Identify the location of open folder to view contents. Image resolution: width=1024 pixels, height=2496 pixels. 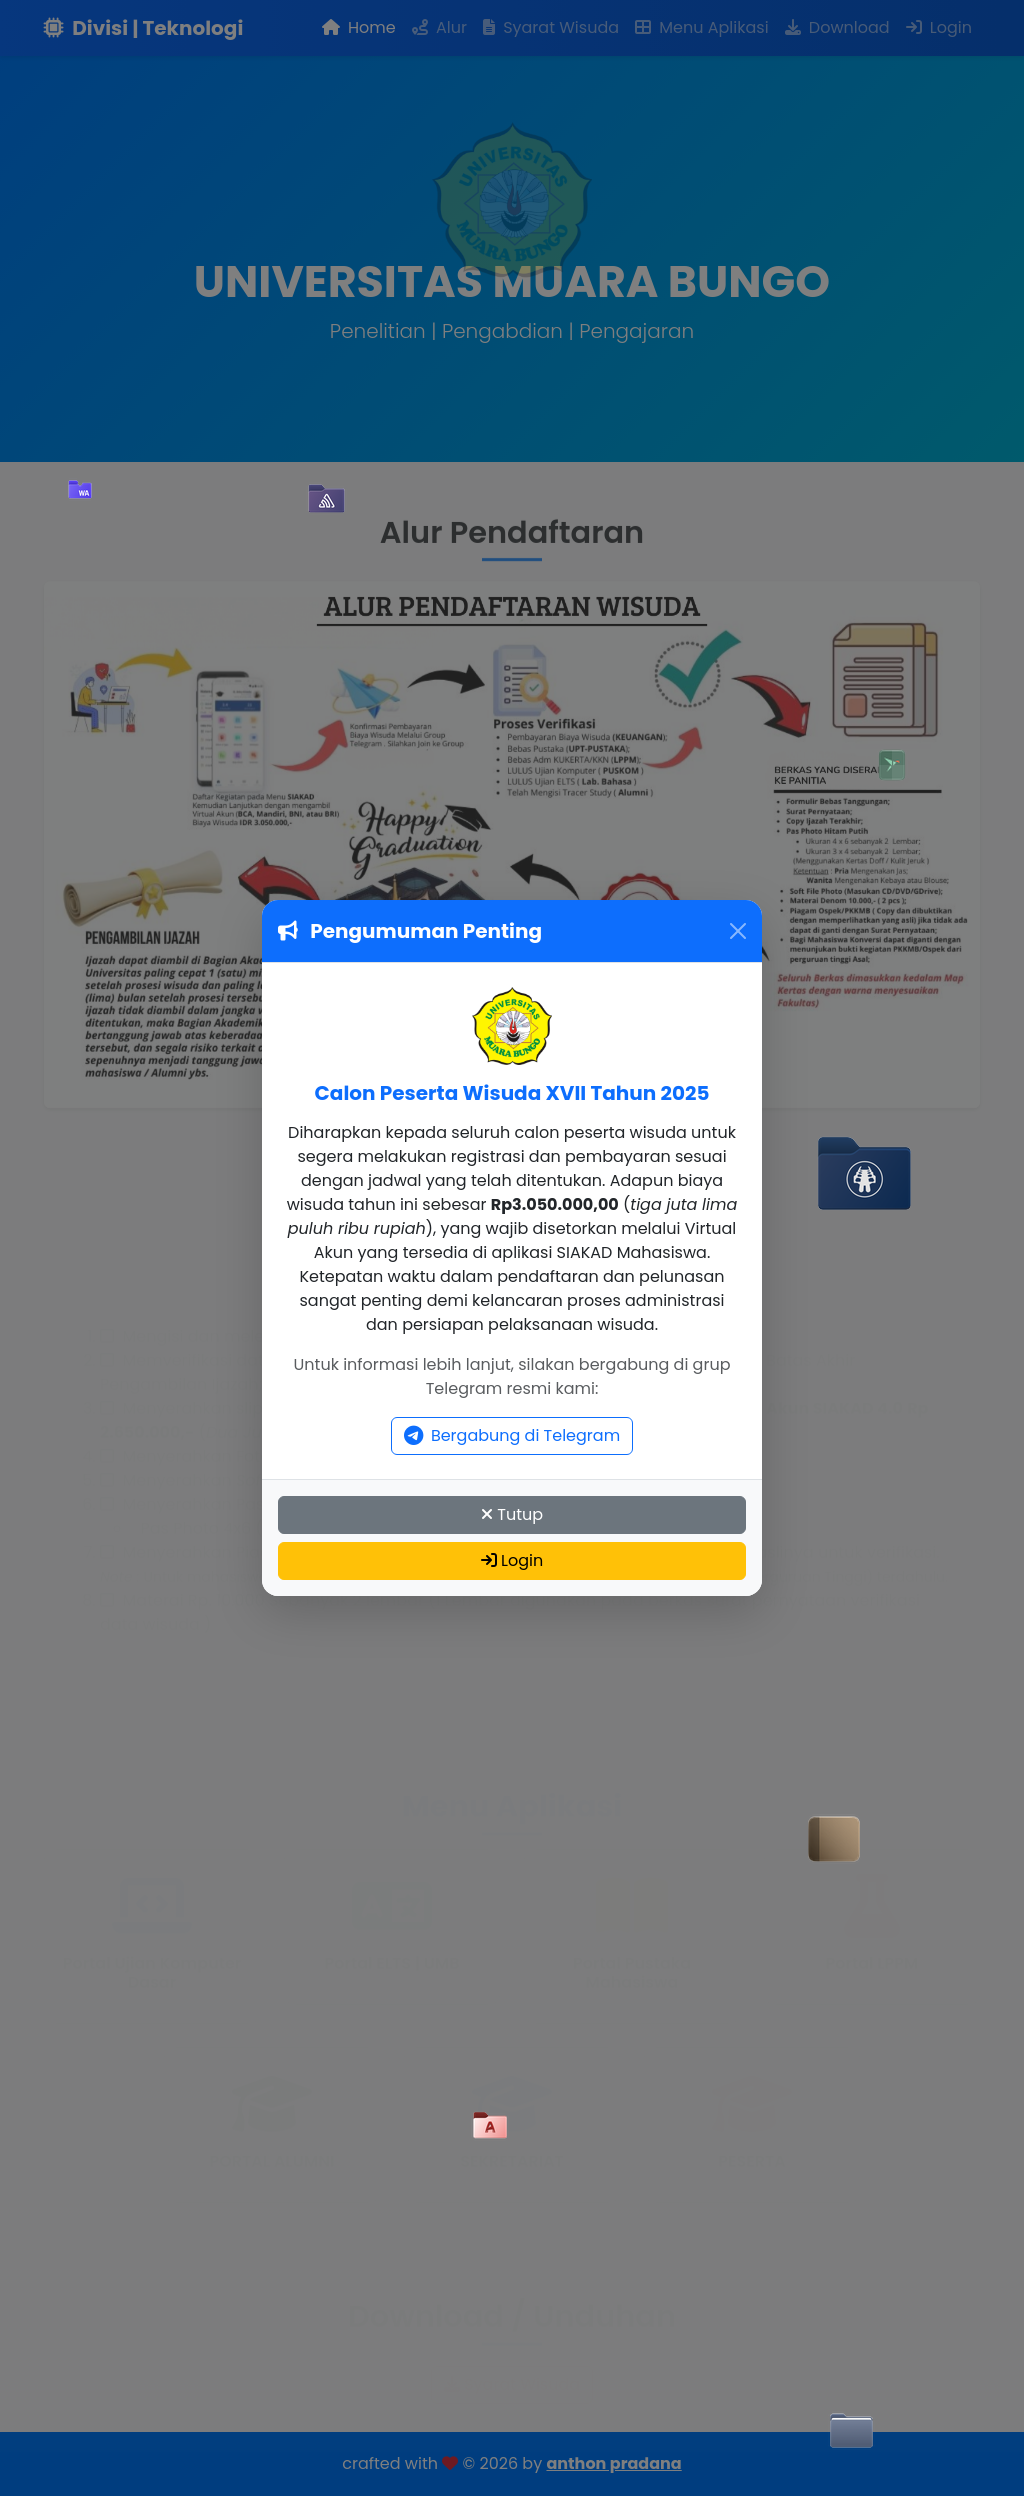
(851, 2430).